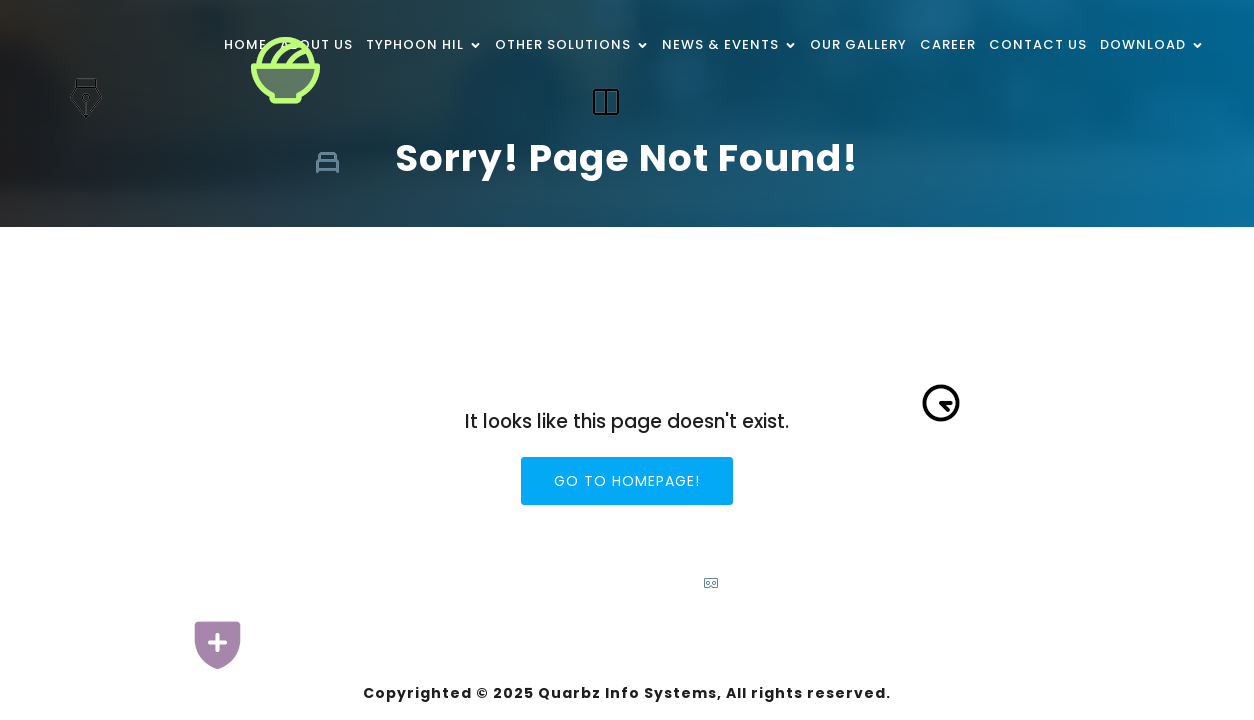  Describe the element at coordinates (941, 403) in the screenshot. I see `indicates afternoon time or PM hours` at that location.